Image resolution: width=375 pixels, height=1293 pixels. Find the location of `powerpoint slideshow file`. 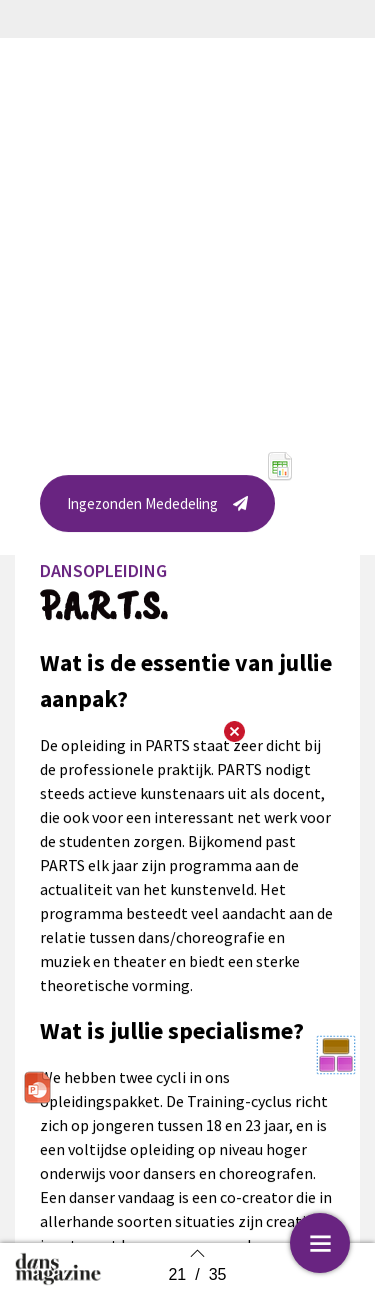

powerpoint slideshow file is located at coordinates (37, 1087).